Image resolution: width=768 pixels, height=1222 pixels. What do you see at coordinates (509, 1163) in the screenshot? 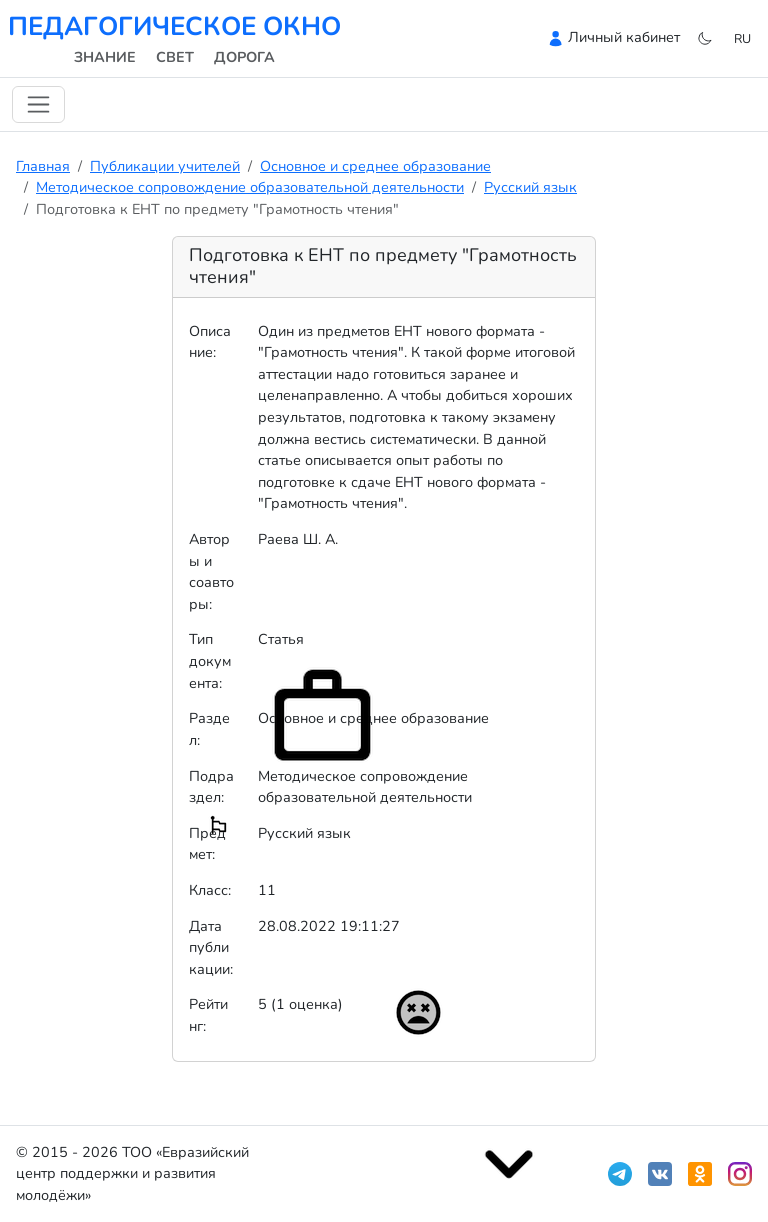
I see `expand a collapsed section or menu` at bounding box center [509, 1163].